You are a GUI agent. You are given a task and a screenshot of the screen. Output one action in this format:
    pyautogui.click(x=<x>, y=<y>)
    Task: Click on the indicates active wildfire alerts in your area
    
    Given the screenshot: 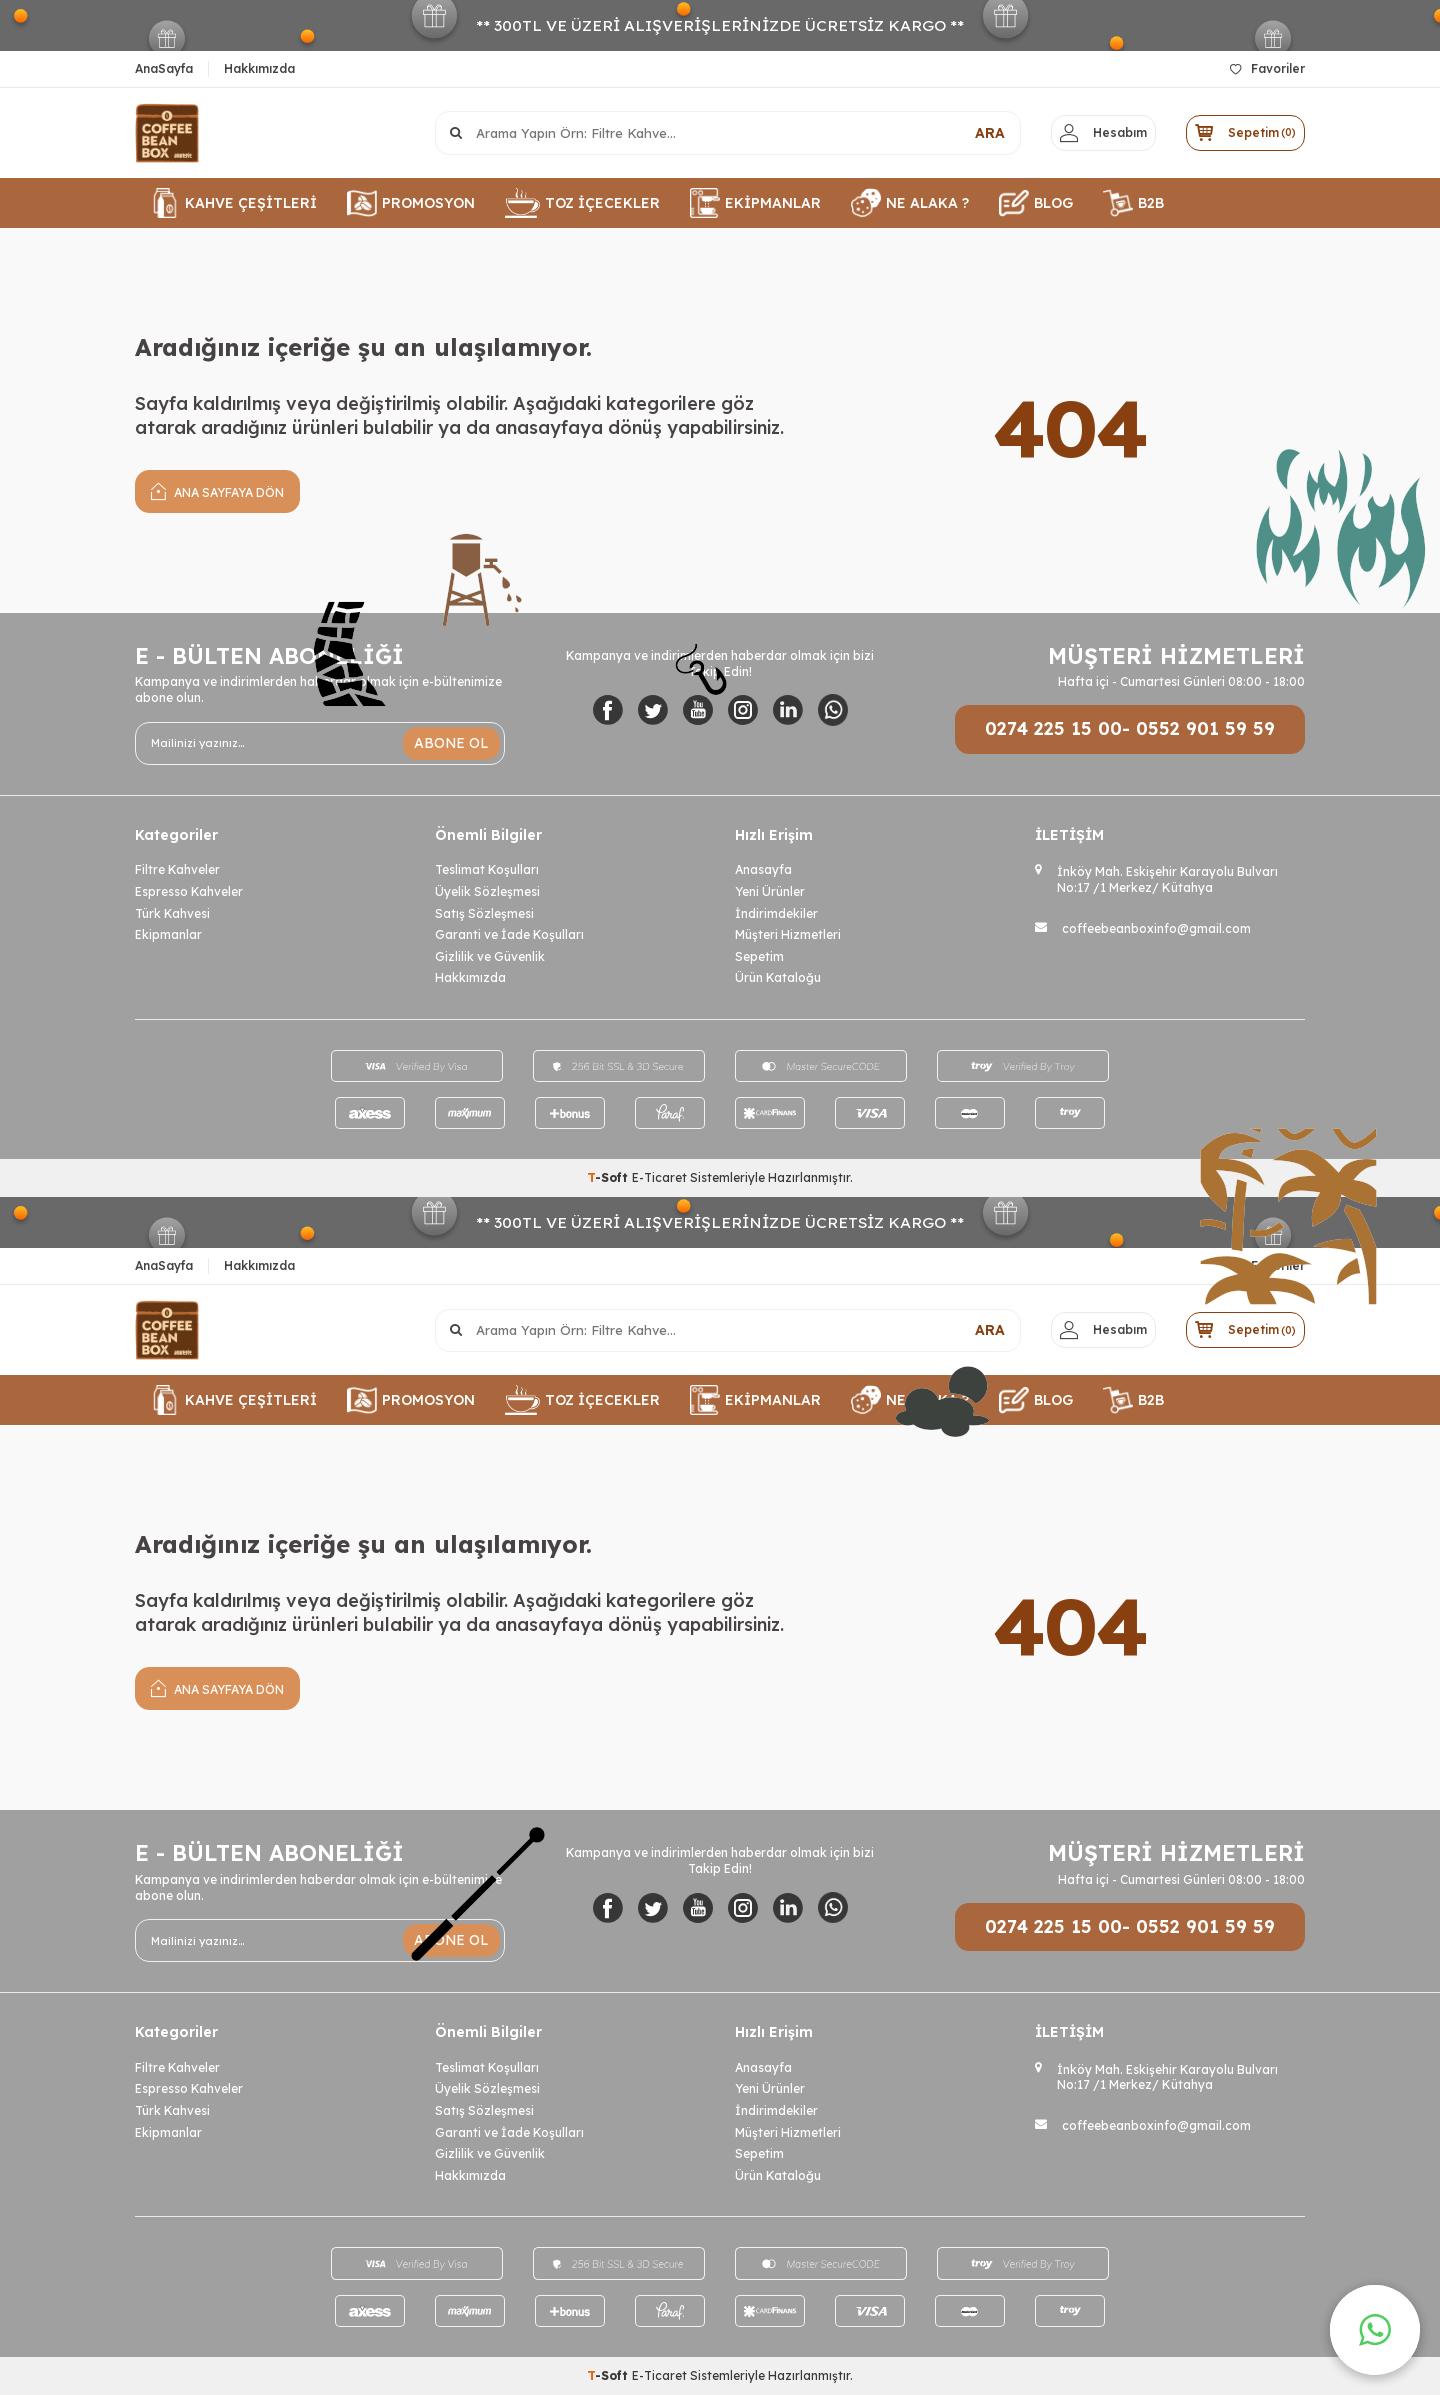 What is the action you would take?
    pyautogui.click(x=1340, y=534)
    